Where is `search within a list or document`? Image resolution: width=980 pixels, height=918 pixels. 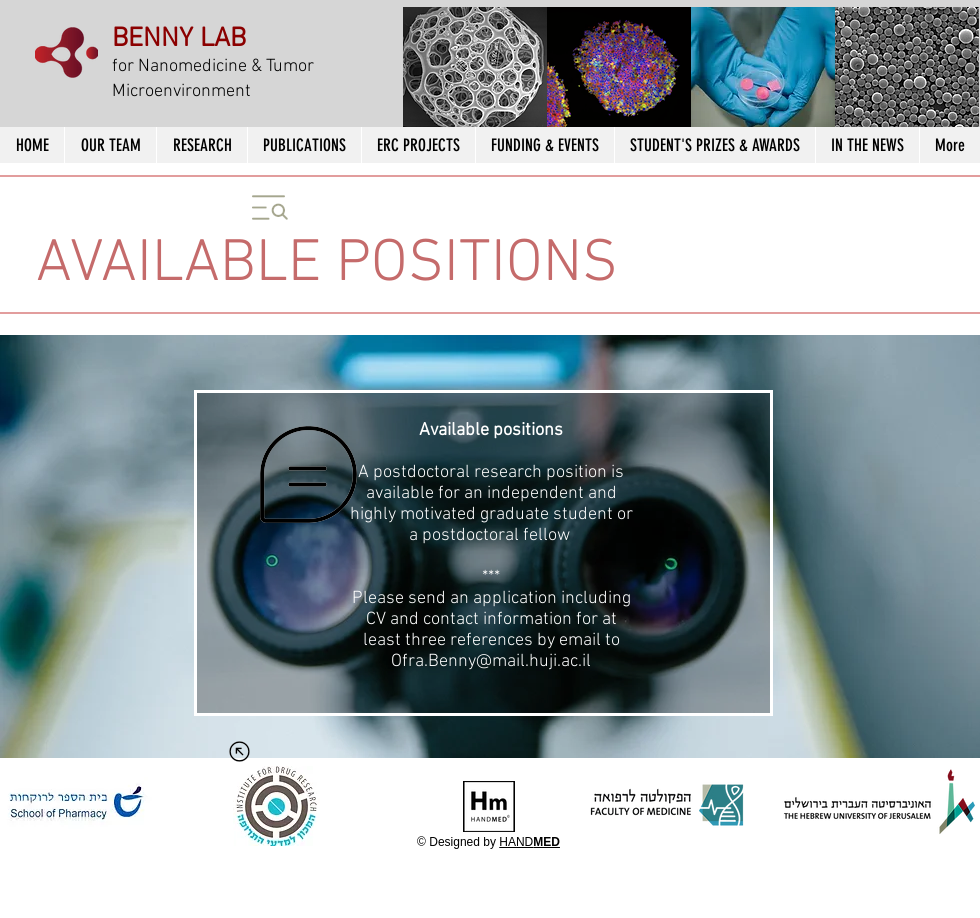
search within a list or document is located at coordinates (268, 207).